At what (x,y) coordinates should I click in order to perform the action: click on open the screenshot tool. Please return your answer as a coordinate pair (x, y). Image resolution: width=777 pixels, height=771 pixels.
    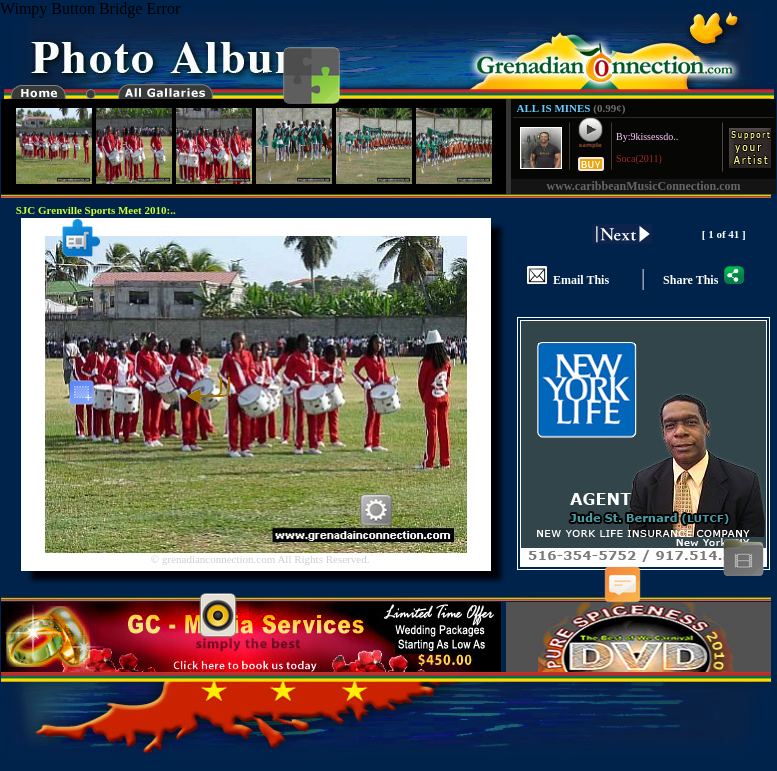
    Looking at the image, I should click on (81, 392).